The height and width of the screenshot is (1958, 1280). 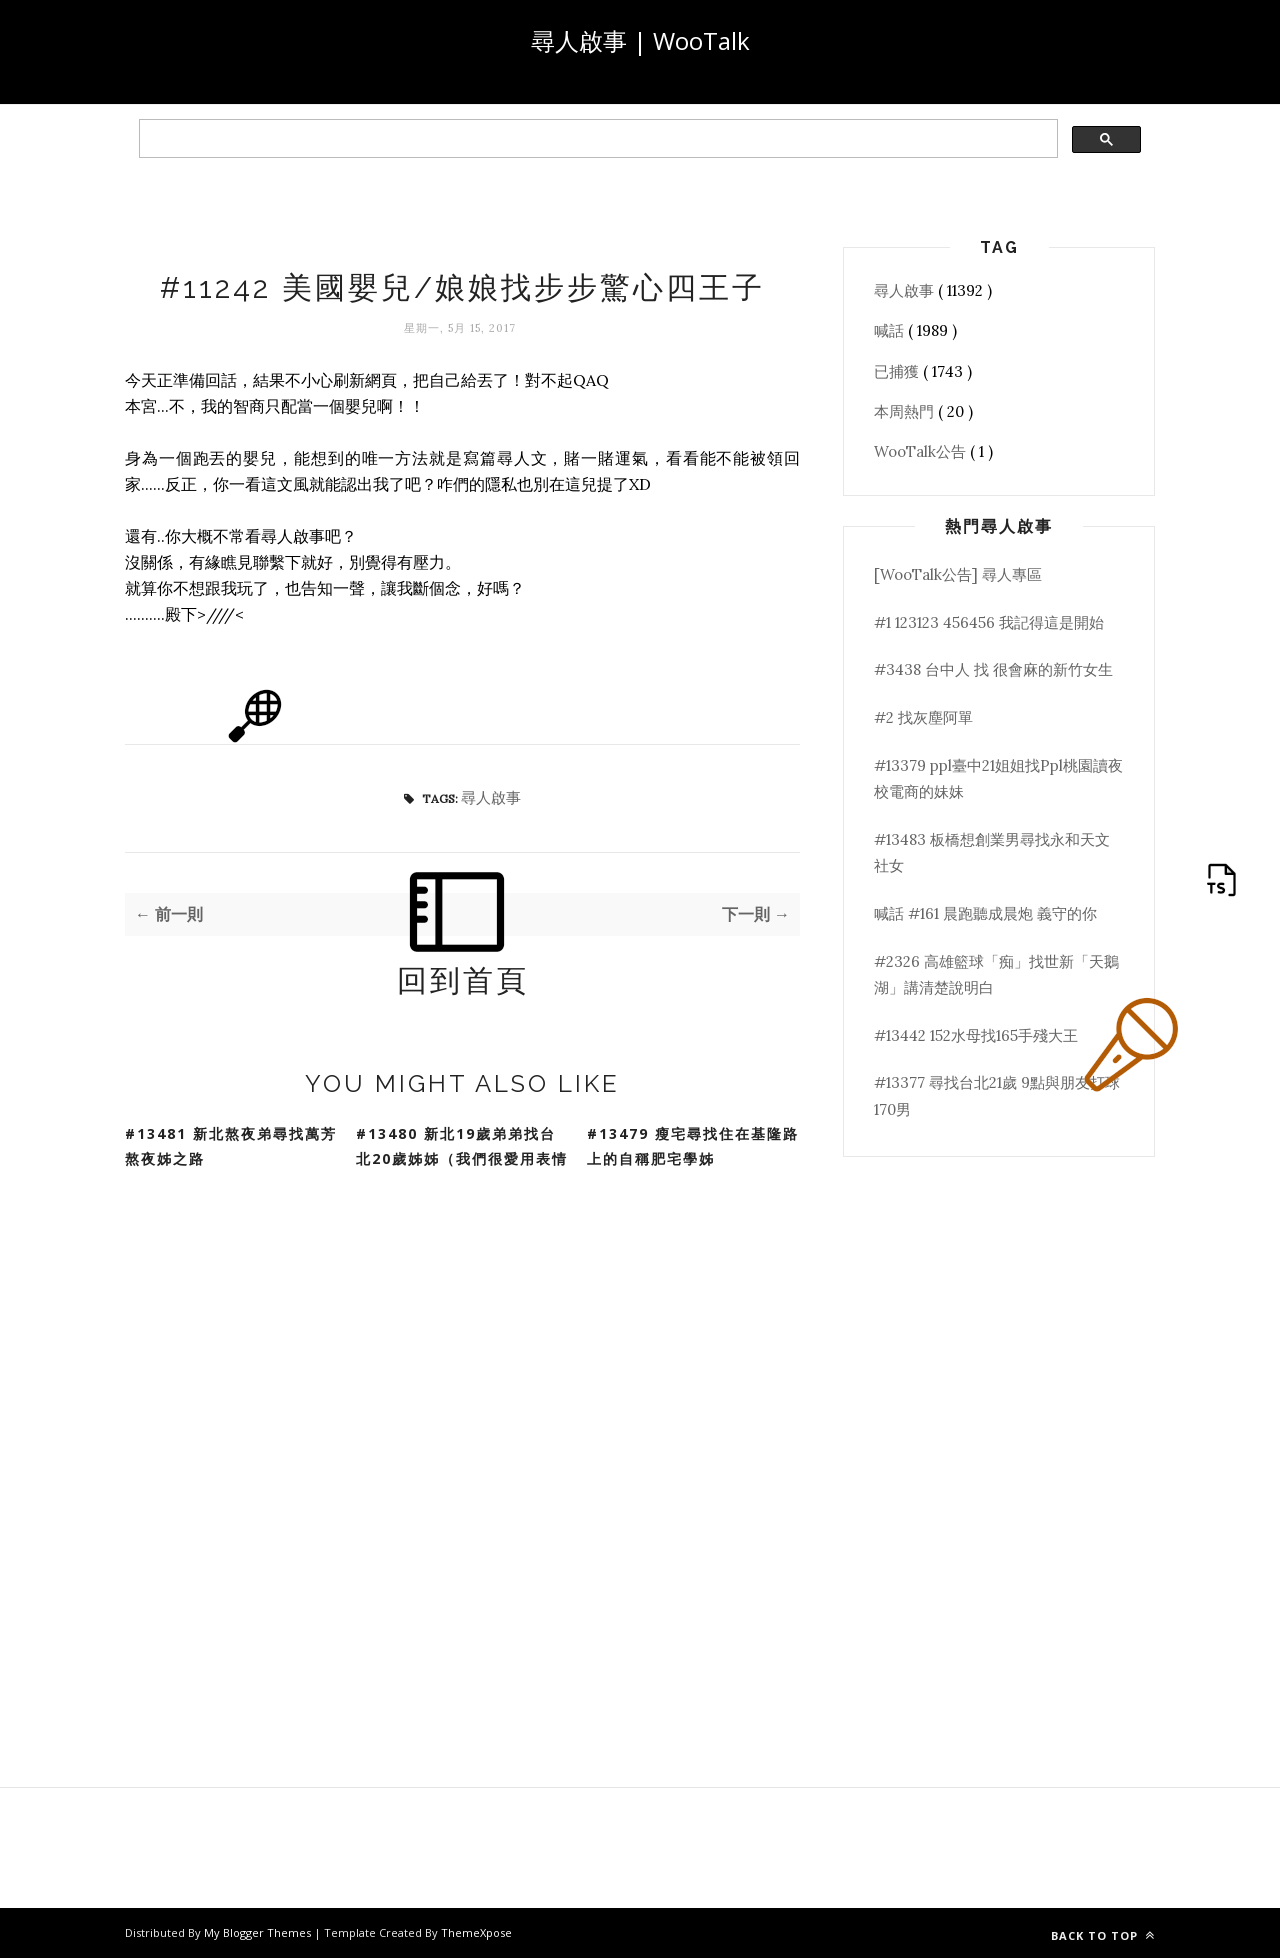 I want to click on typescript source file, so click(x=1222, y=880).